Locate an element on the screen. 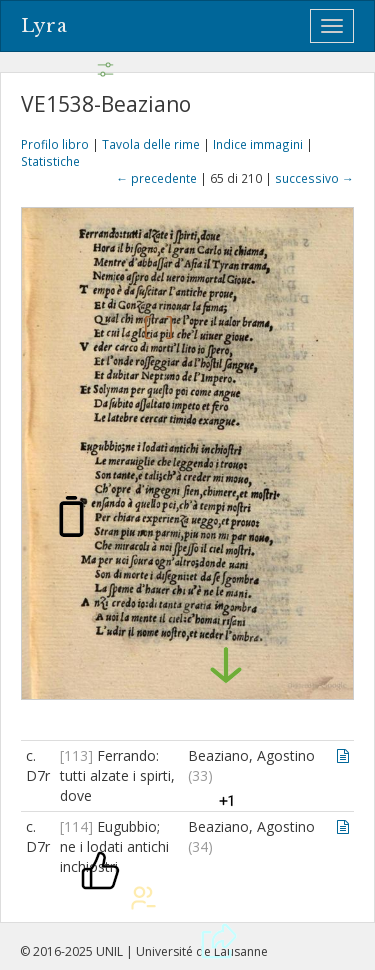 This screenshot has height=970, width=375. like or approve content is located at coordinates (100, 870).